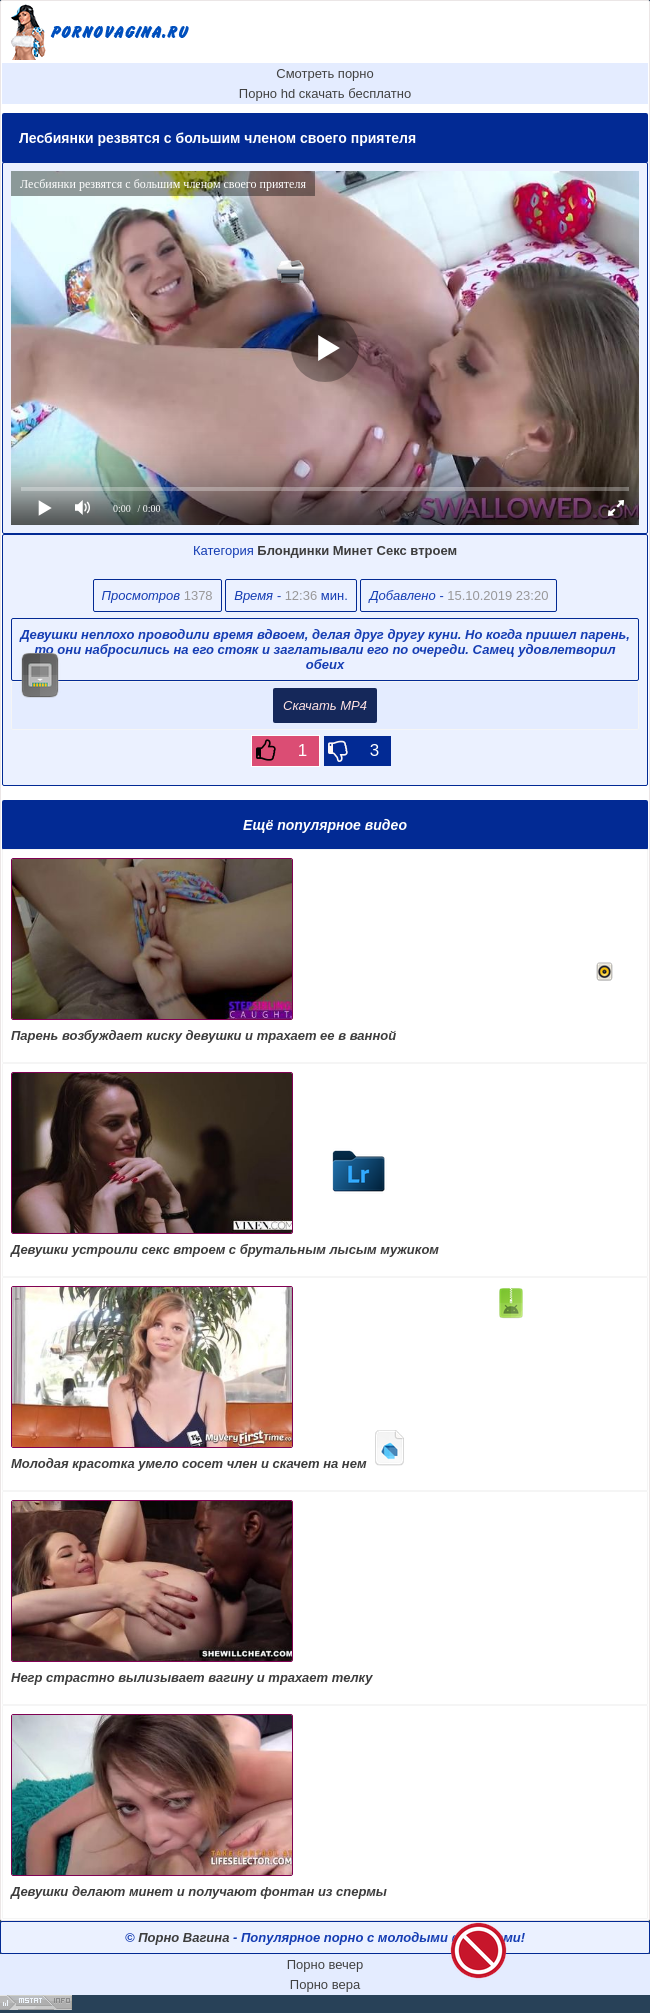  I want to click on android application package file (APK), so click(511, 1303).